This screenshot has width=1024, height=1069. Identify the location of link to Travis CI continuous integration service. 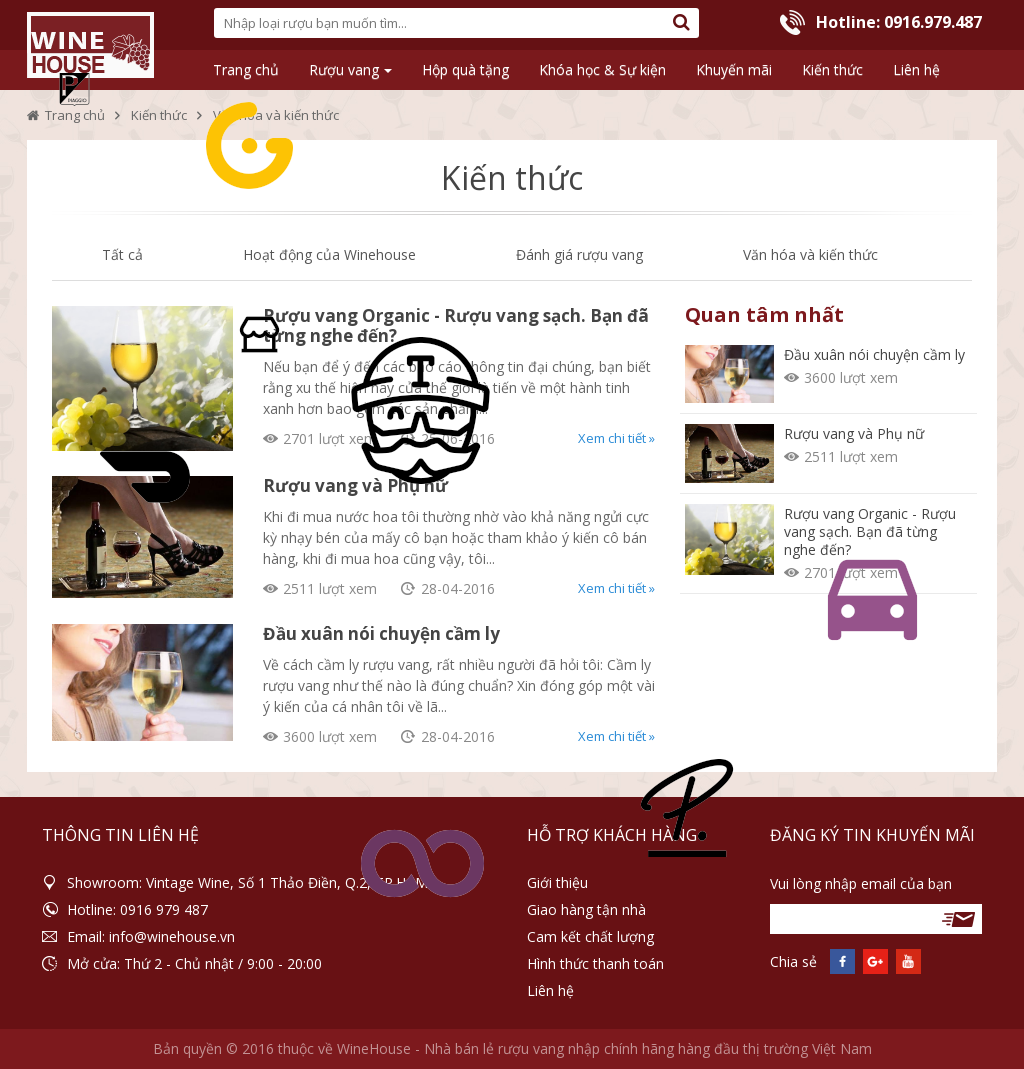
(420, 410).